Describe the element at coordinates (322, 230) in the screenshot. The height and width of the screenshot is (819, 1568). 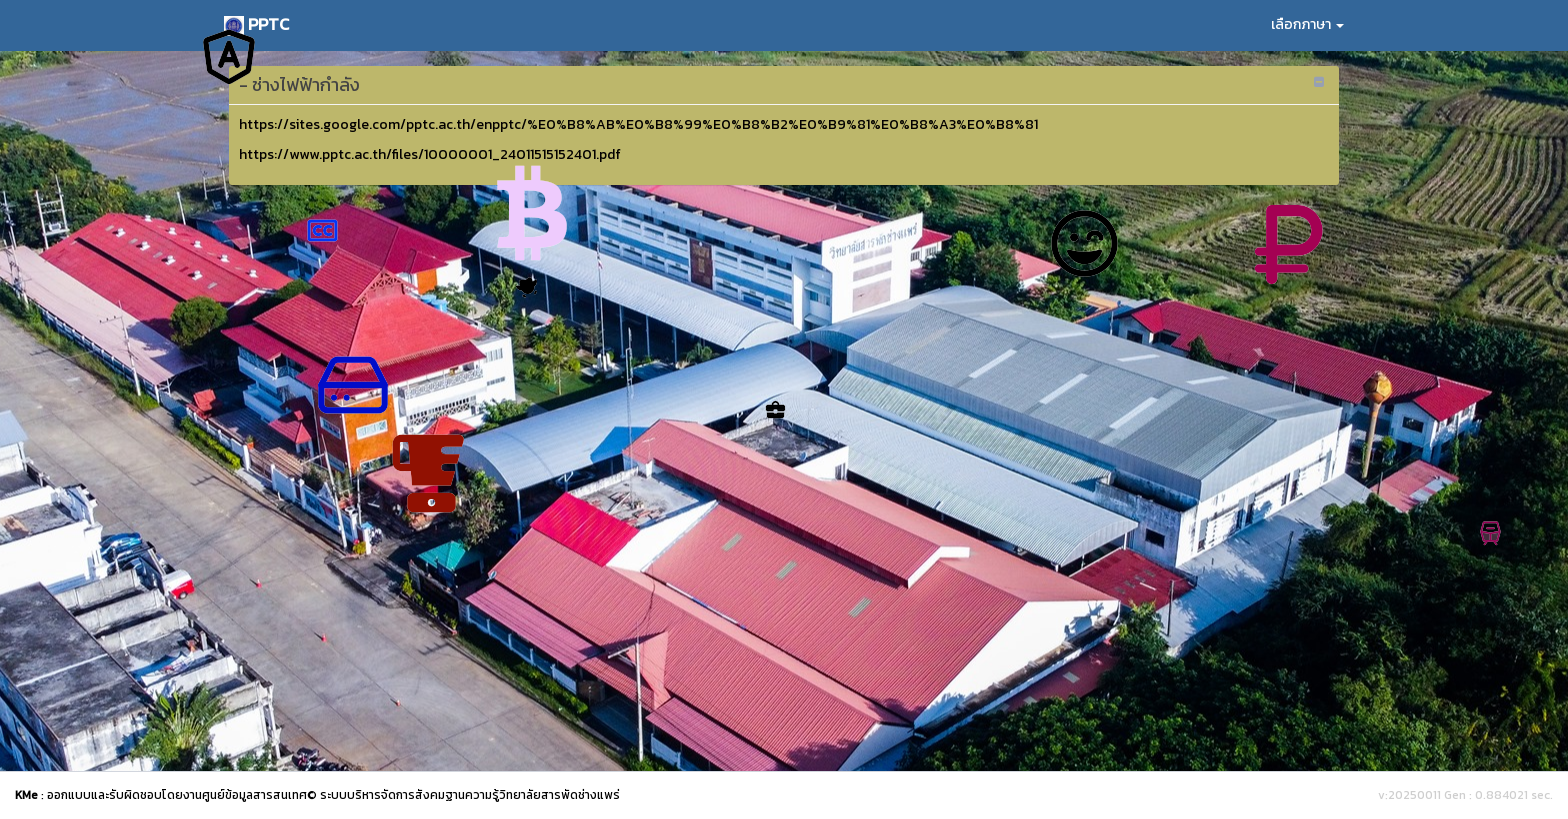
I see `enable closed captions for video content` at that location.